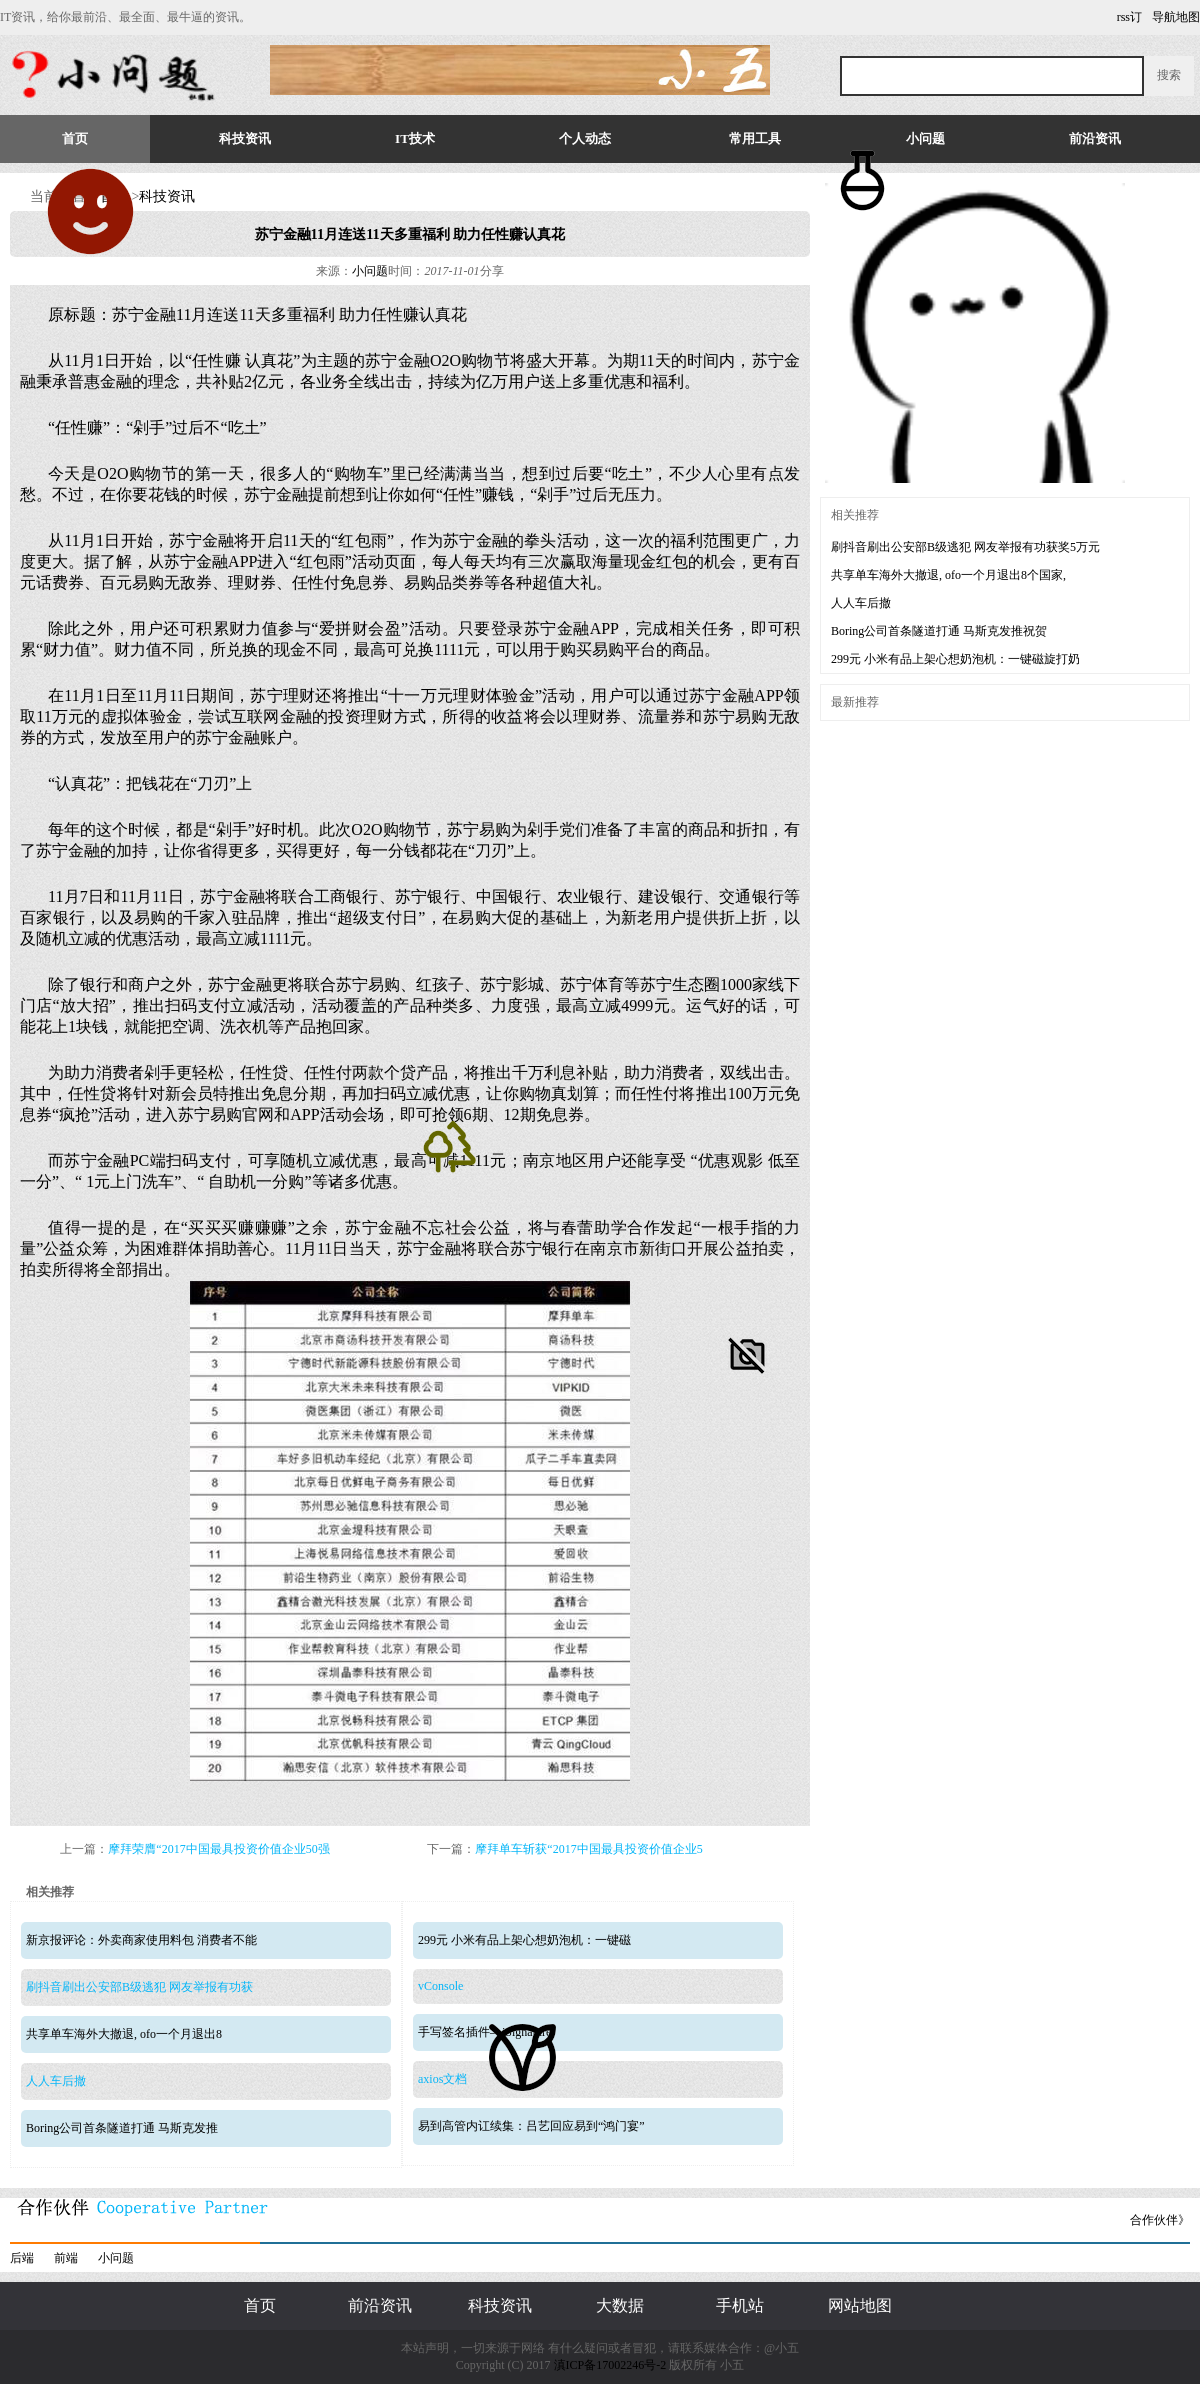 The height and width of the screenshot is (2384, 1200). Describe the element at coordinates (522, 2057) in the screenshot. I see `filter for vegan menu options` at that location.